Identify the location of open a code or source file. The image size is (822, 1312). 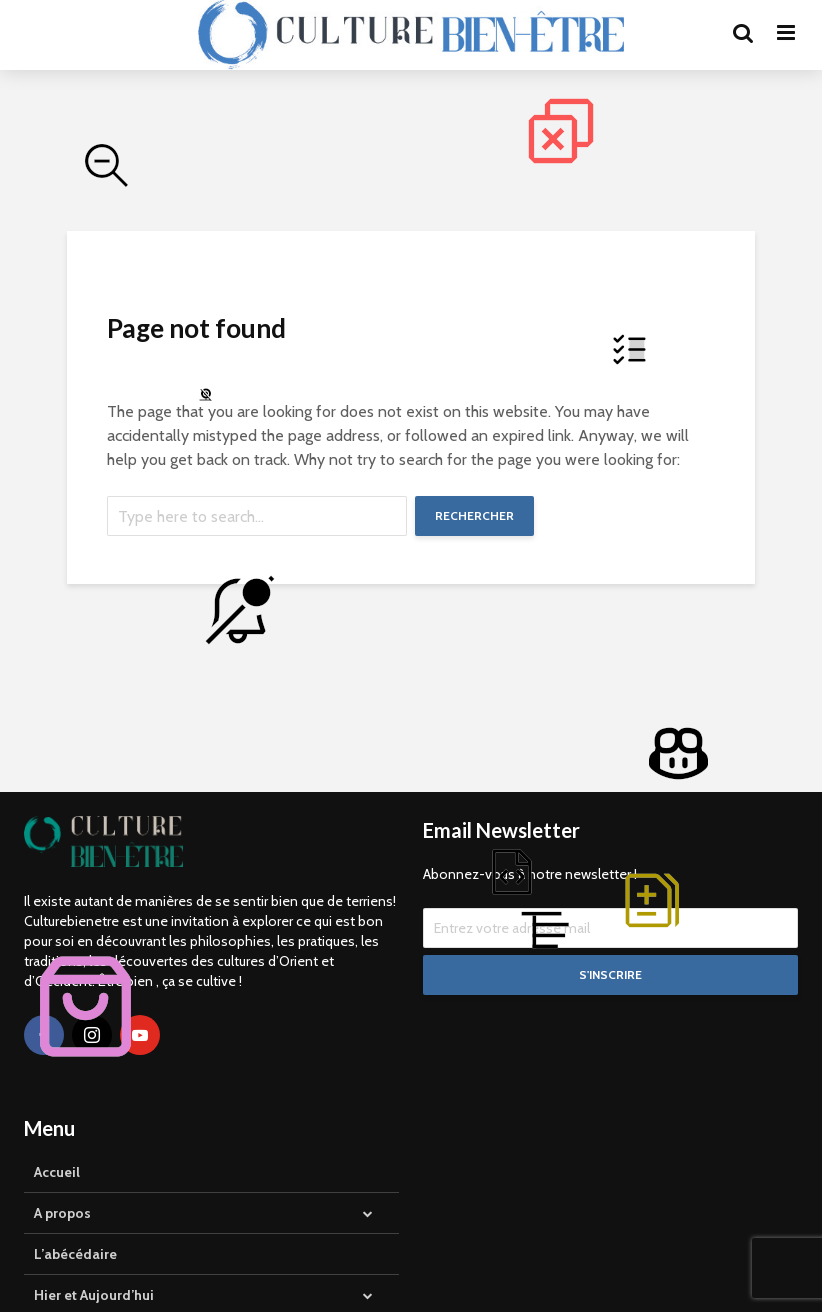
(512, 872).